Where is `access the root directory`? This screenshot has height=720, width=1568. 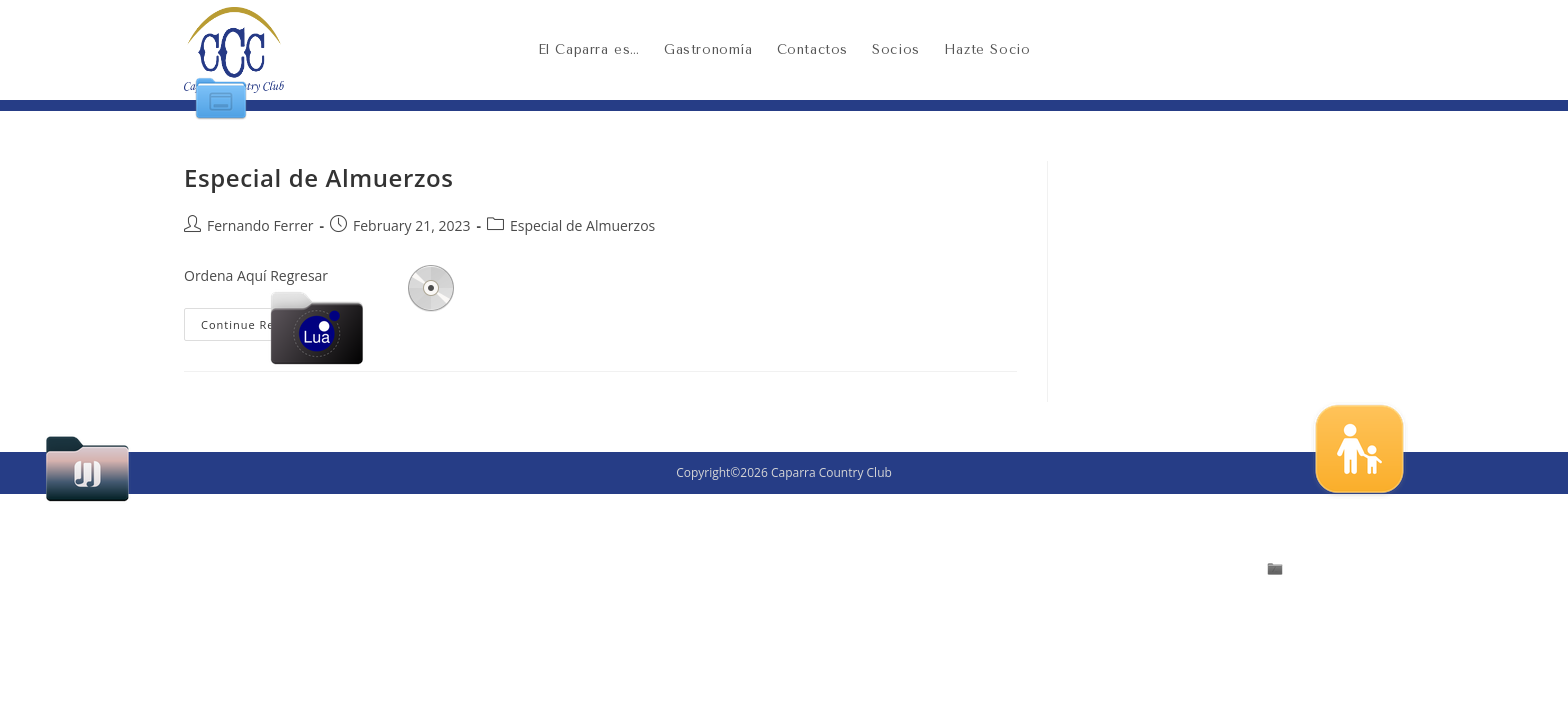
access the root directory is located at coordinates (1275, 569).